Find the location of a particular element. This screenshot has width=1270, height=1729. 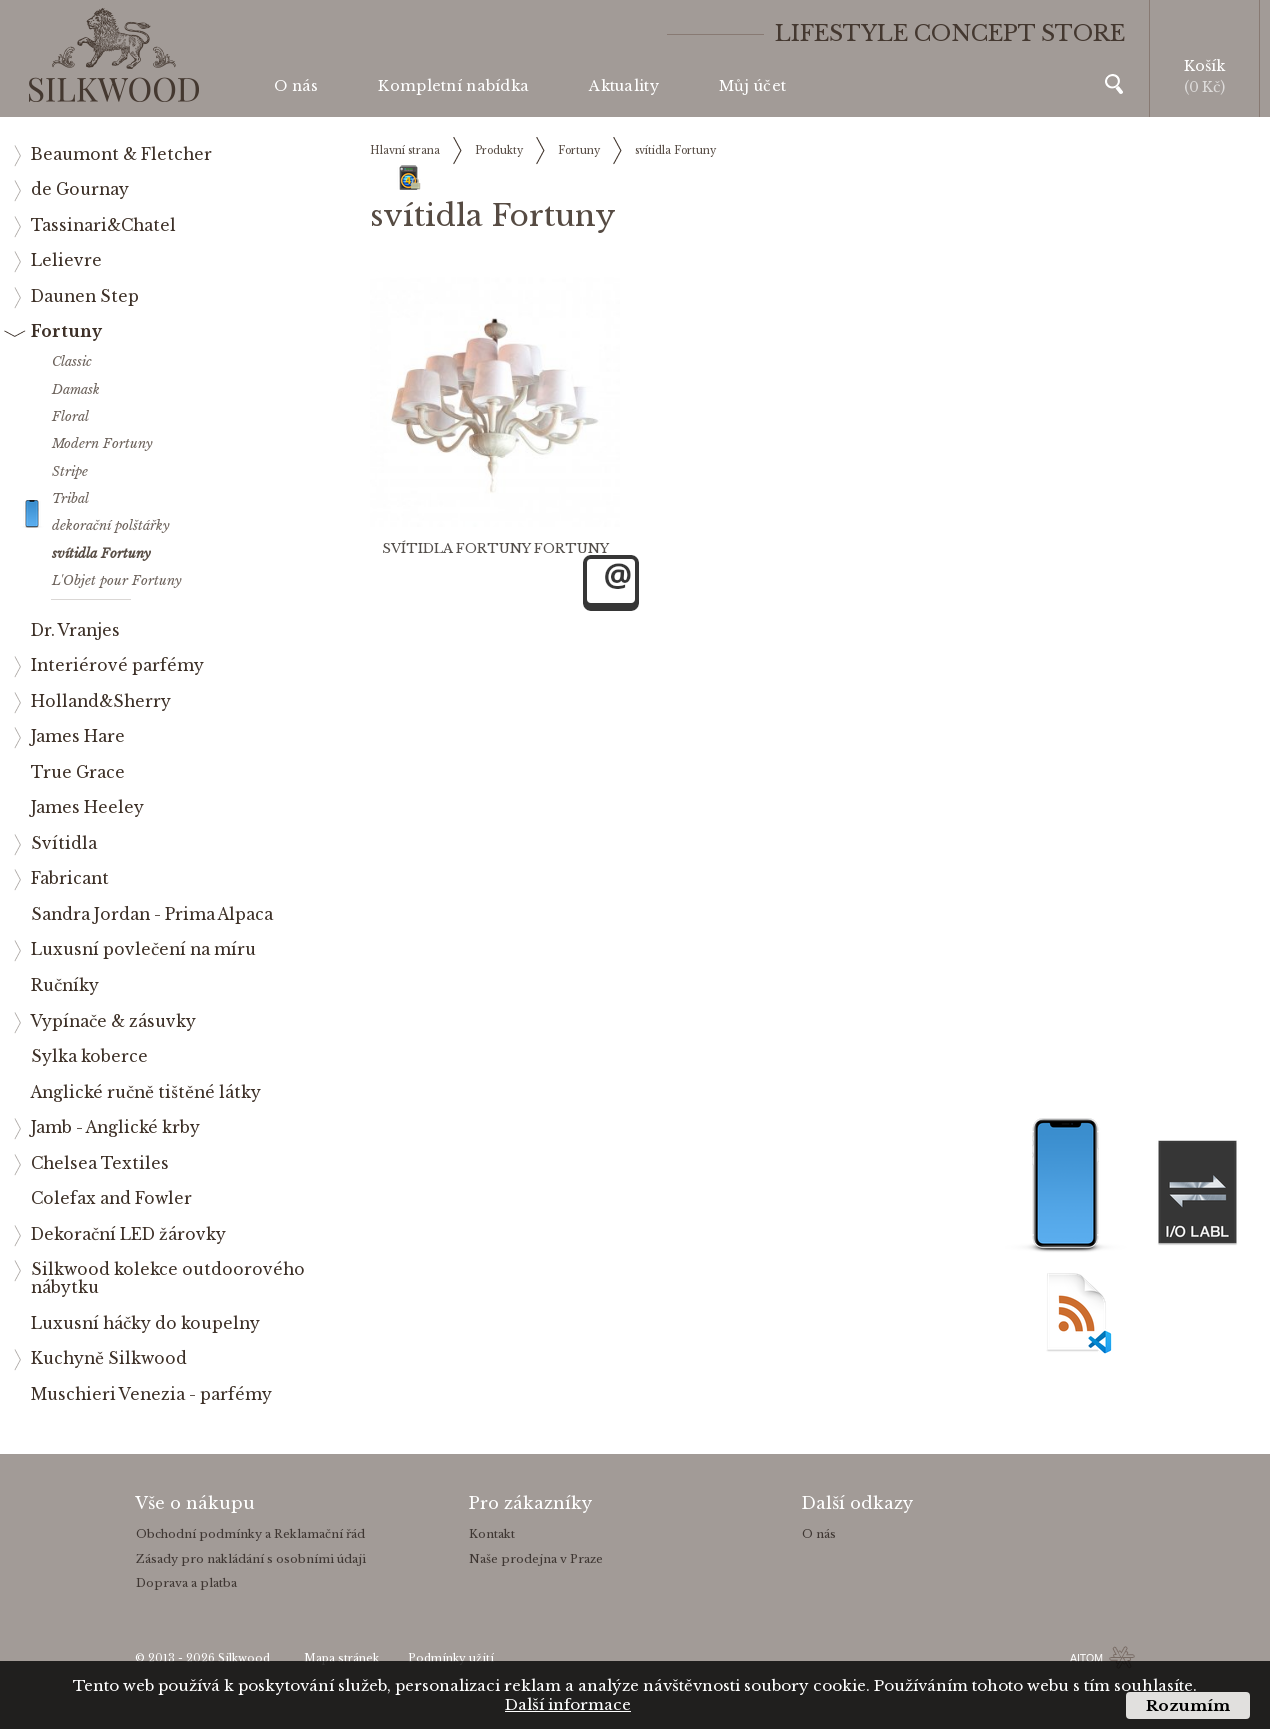

locked RAID 4 storage array is located at coordinates (408, 177).